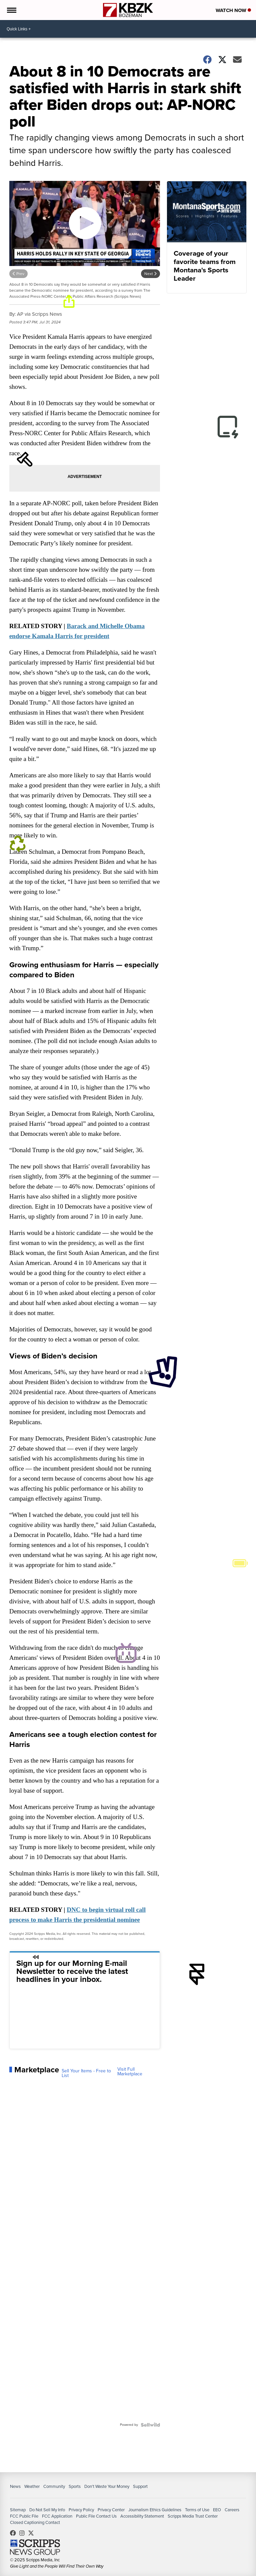 Image resolution: width=256 pixels, height=2576 pixels. What do you see at coordinates (69, 302) in the screenshot?
I see `export or share content to another app` at bounding box center [69, 302].